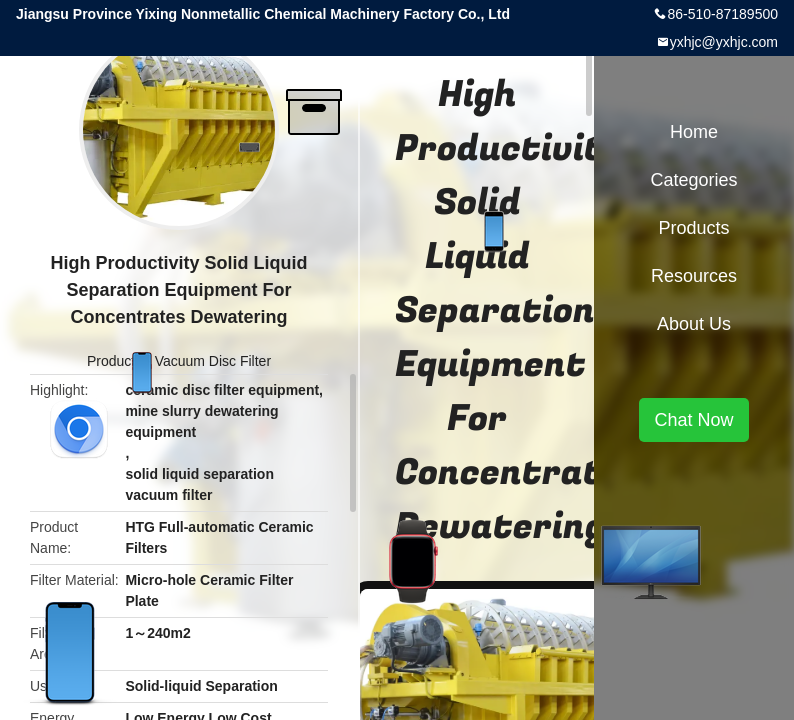 The image size is (794, 720). Describe the element at coordinates (314, 111) in the screenshot. I see `access archived emails` at that location.